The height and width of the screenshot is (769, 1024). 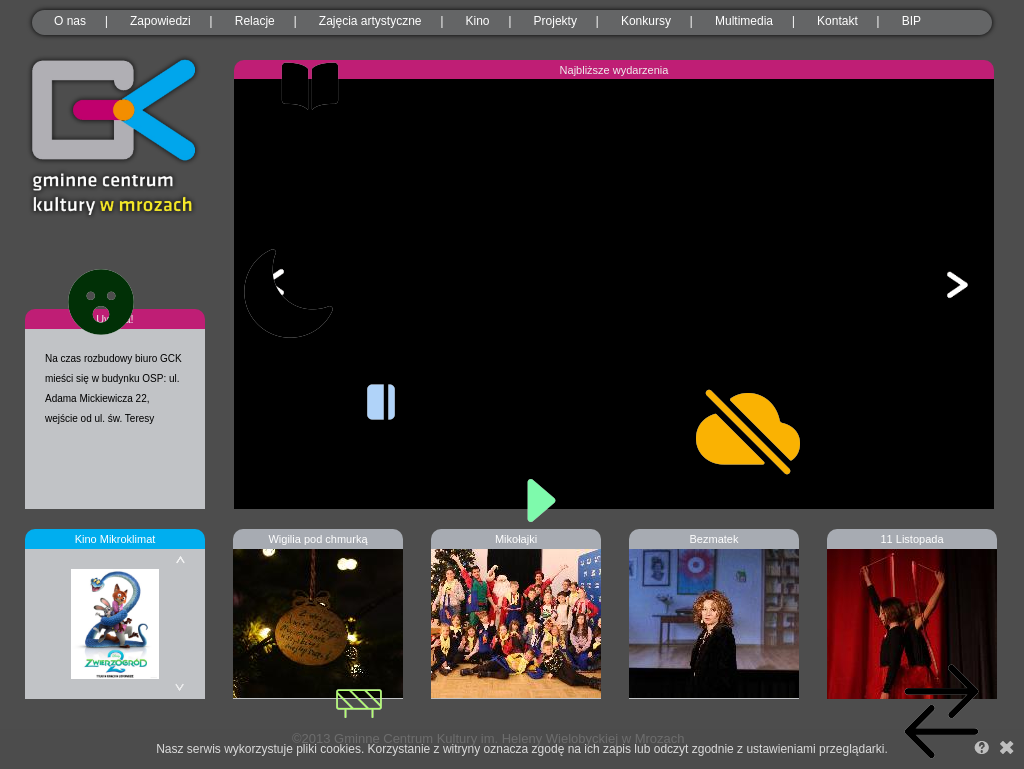 I want to click on play media or start playback, so click(x=541, y=500).